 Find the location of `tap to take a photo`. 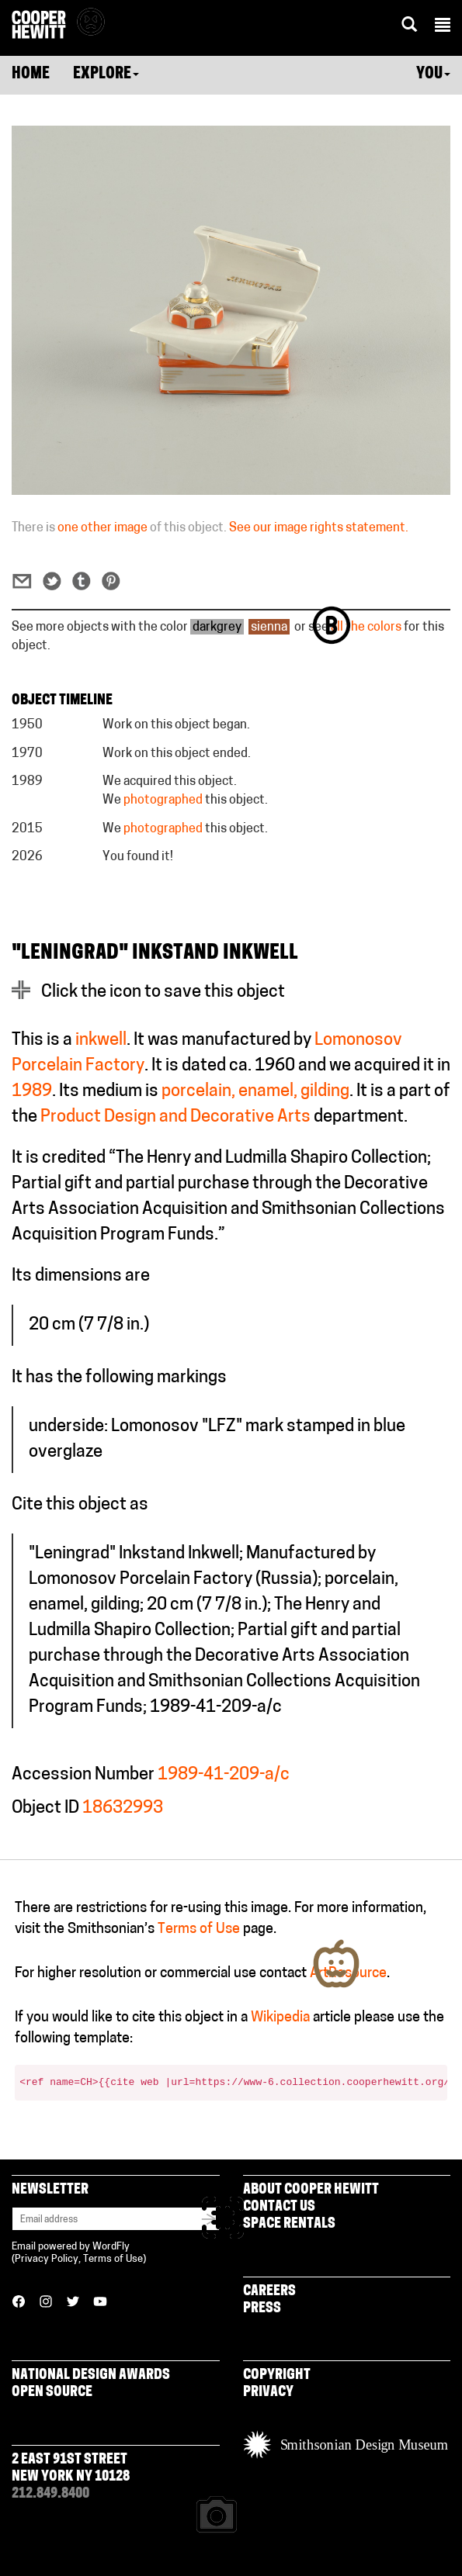

tap to take a photo is located at coordinates (217, 2516).